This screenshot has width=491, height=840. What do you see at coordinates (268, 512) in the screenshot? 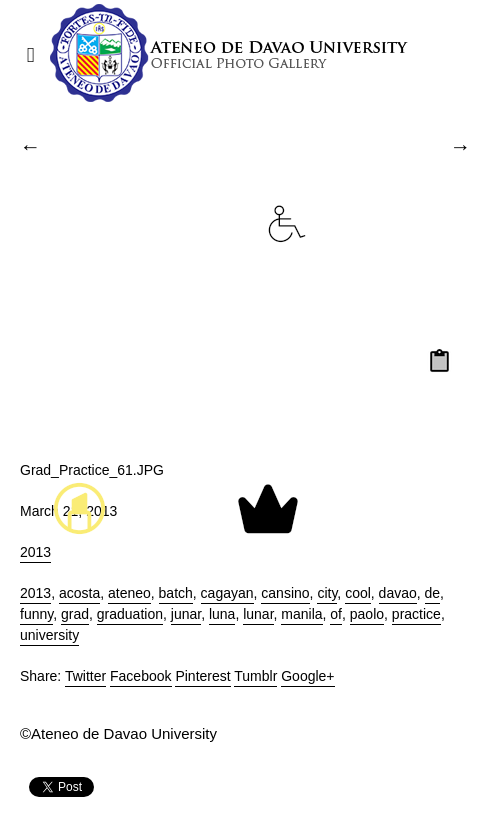
I see `indicates premium or VIP membership status` at bounding box center [268, 512].